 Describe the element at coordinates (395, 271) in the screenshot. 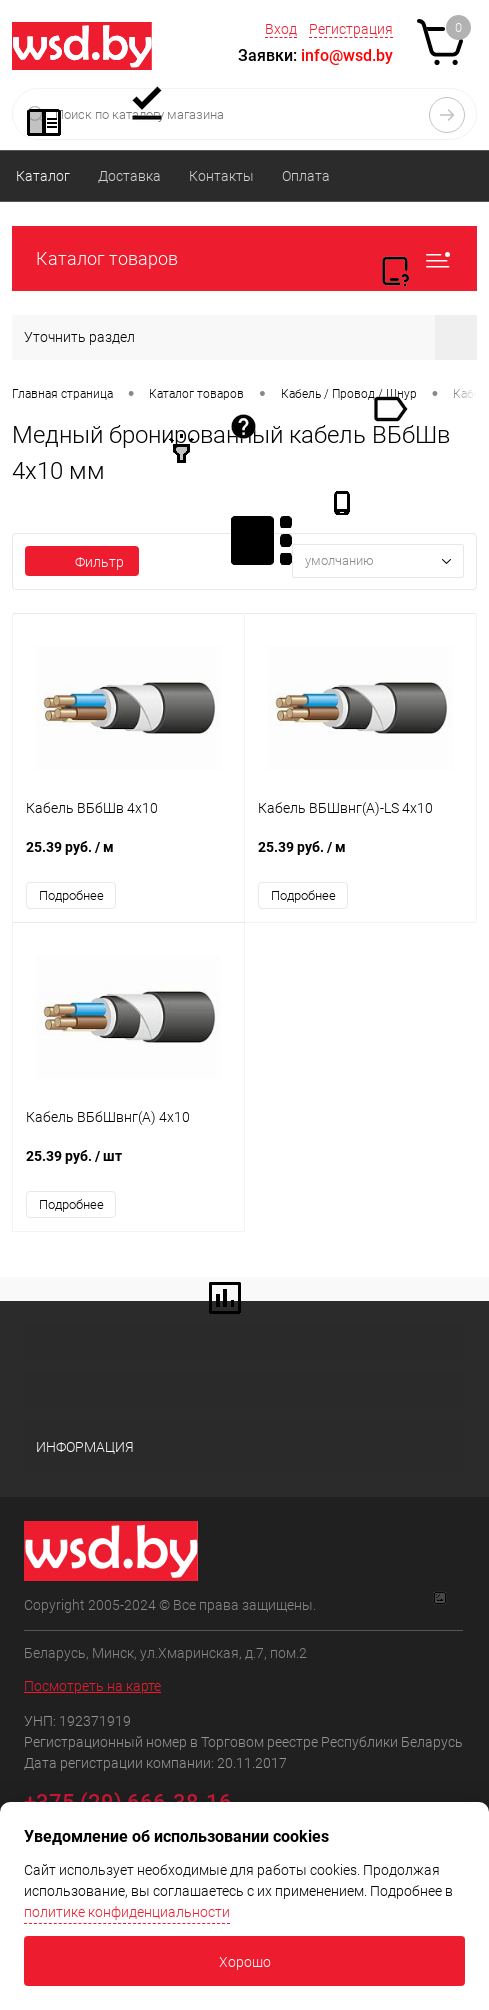

I see `iPad help or troubleshooting` at that location.